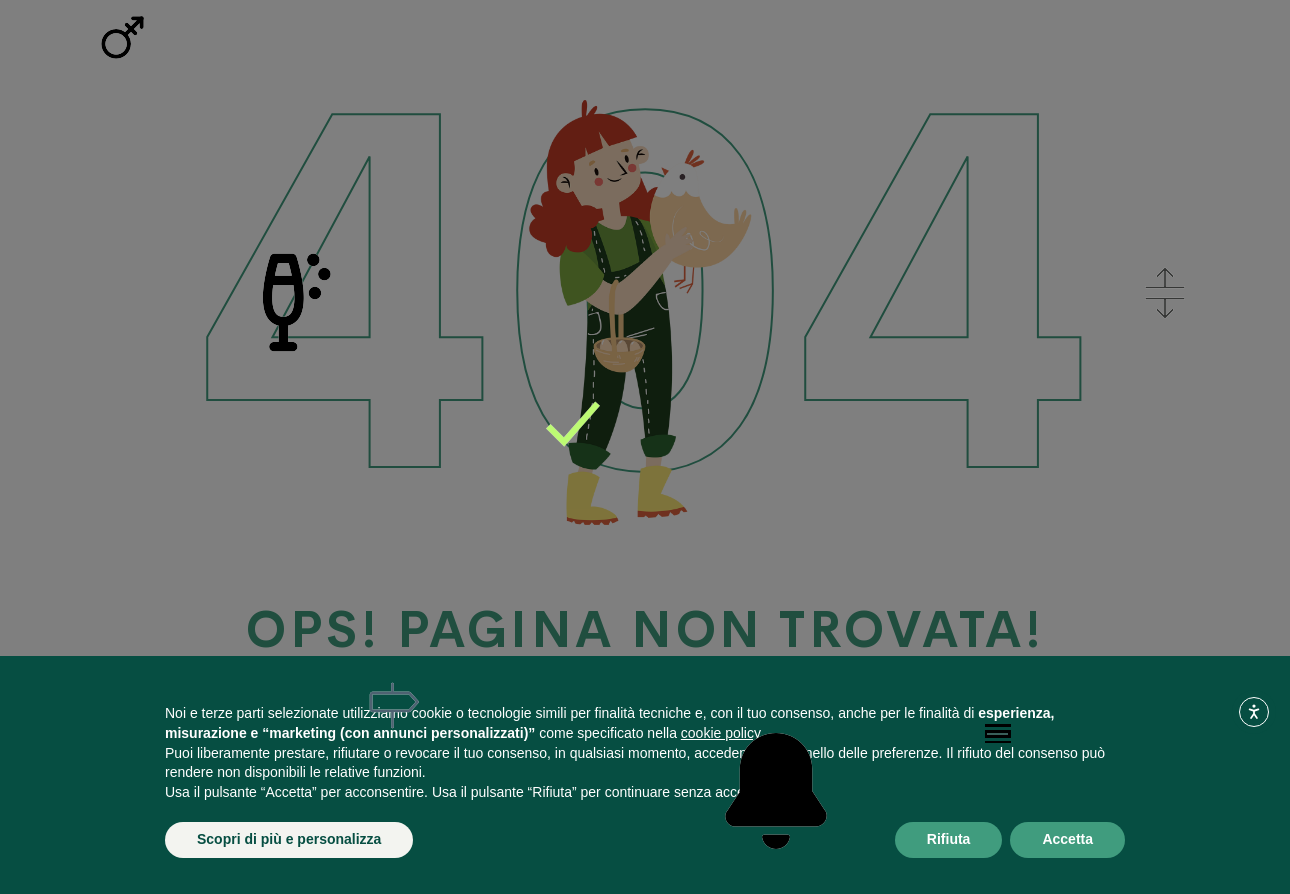 The width and height of the screenshot is (1290, 894). What do you see at coordinates (573, 424) in the screenshot?
I see `confirm or submit an action` at bounding box center [573, 424].